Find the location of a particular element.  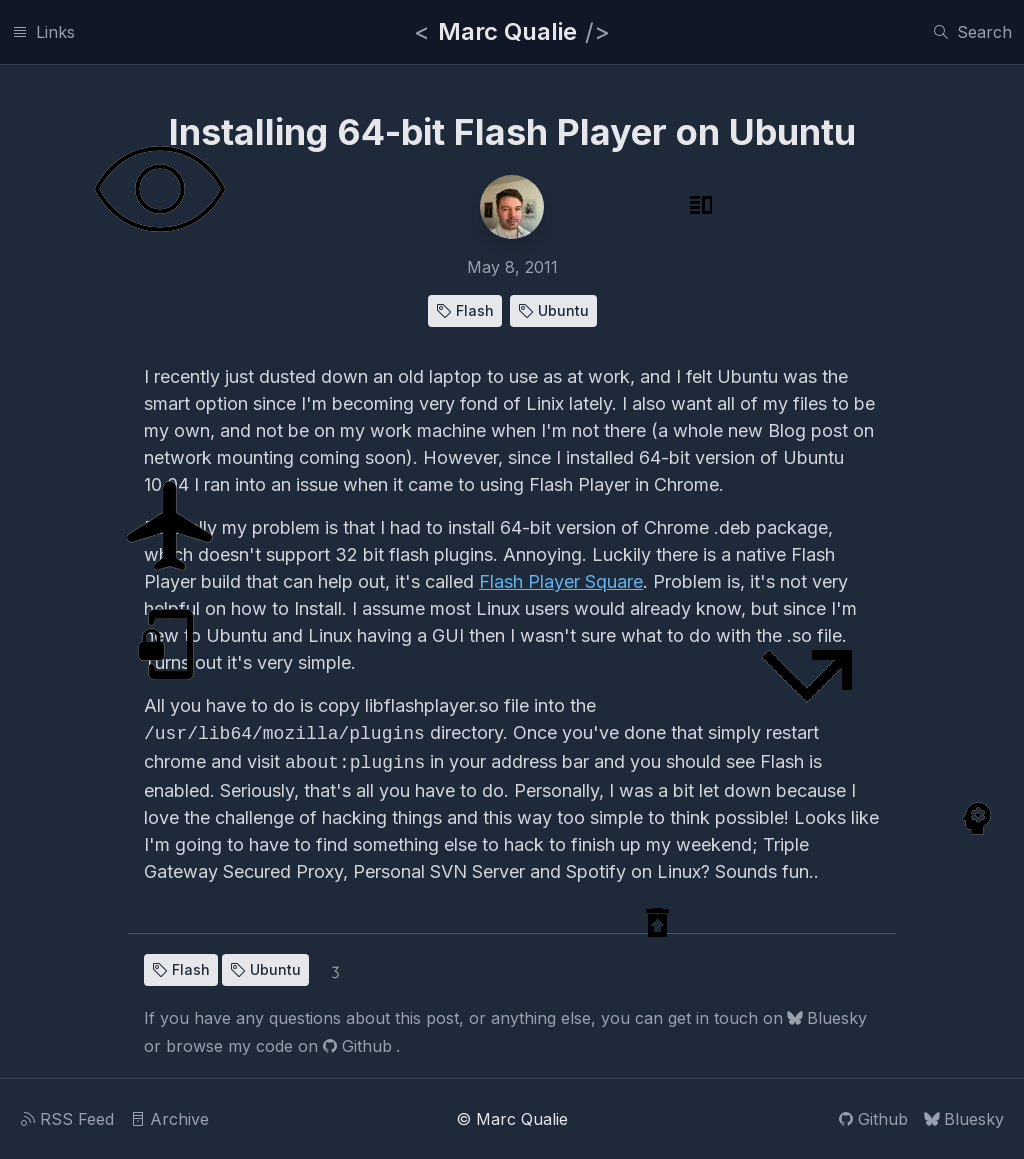

device is locked or secured is located at coordinates (164, 644).